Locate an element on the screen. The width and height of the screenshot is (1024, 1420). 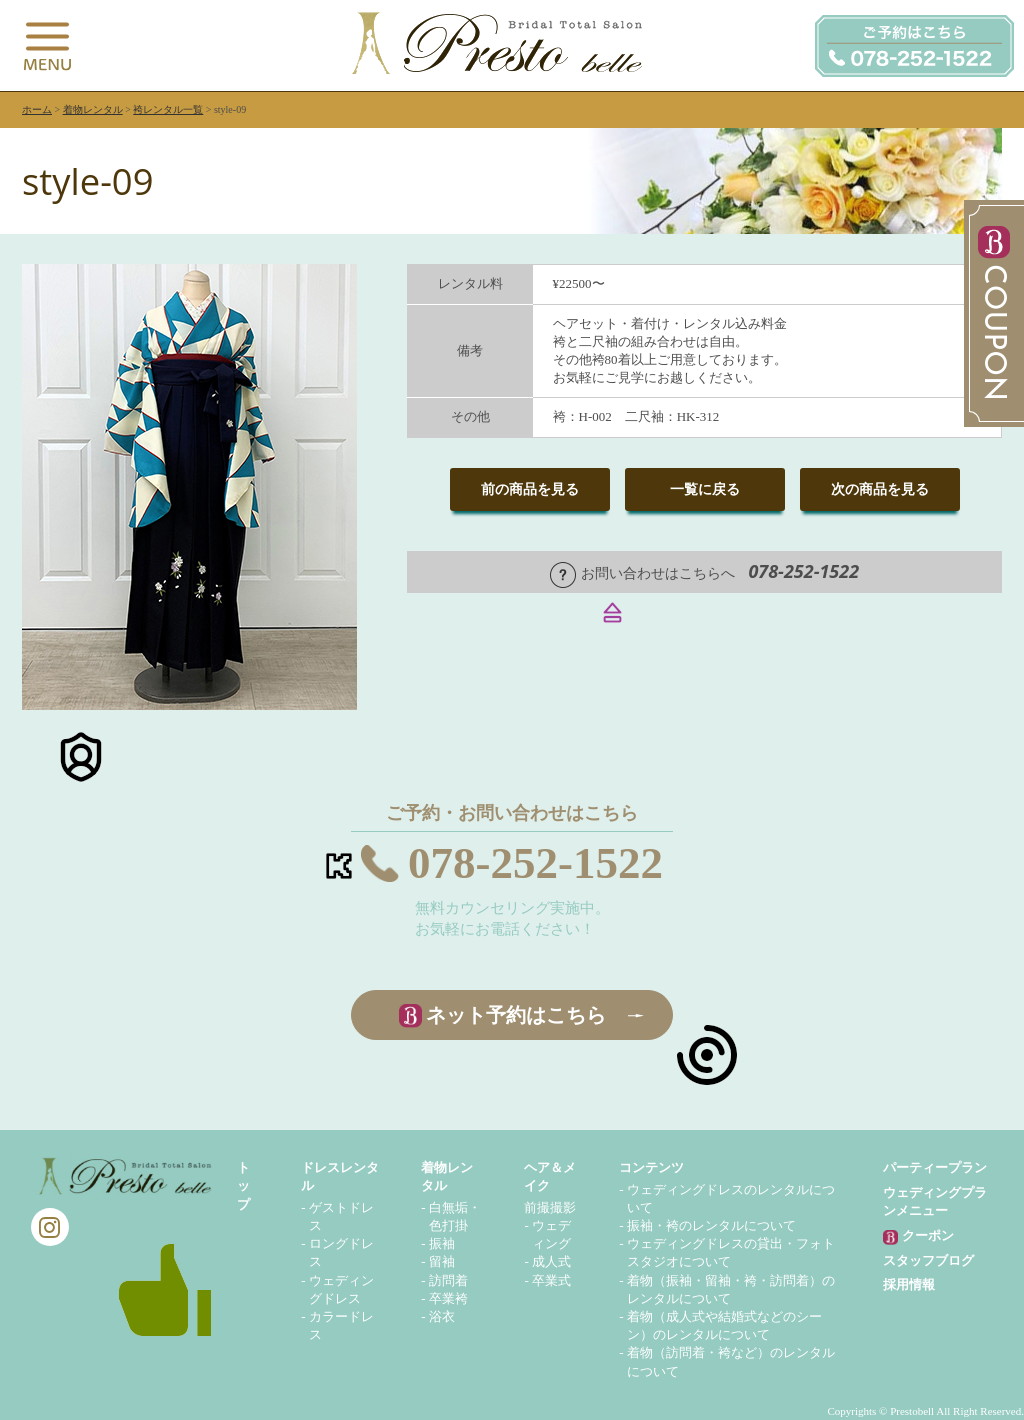
view radial chart or arc graph data is located at coordinates (707, 1055).